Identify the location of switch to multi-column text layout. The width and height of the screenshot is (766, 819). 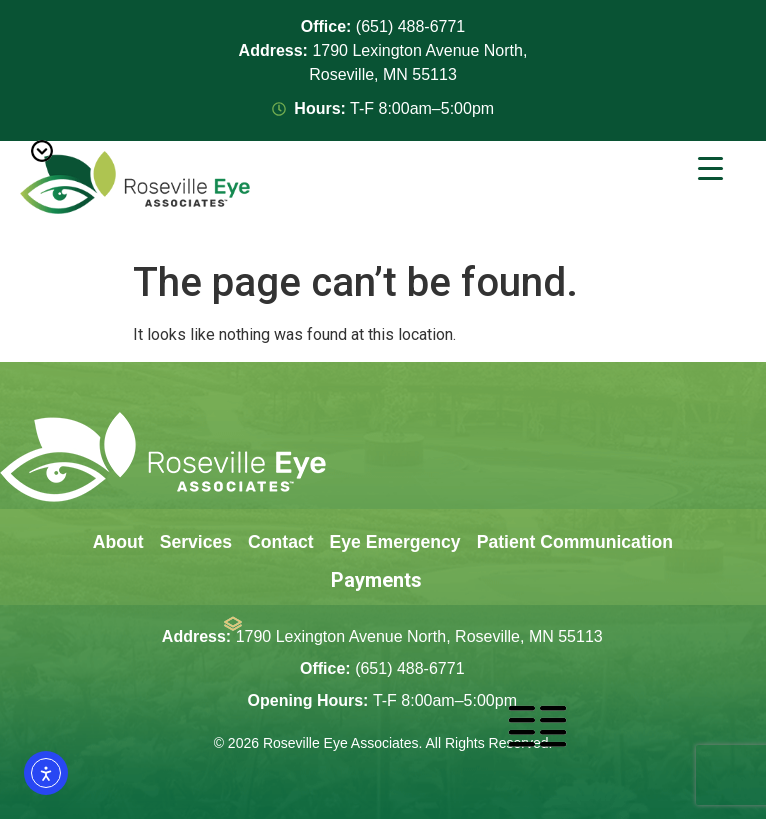
(537, 727).